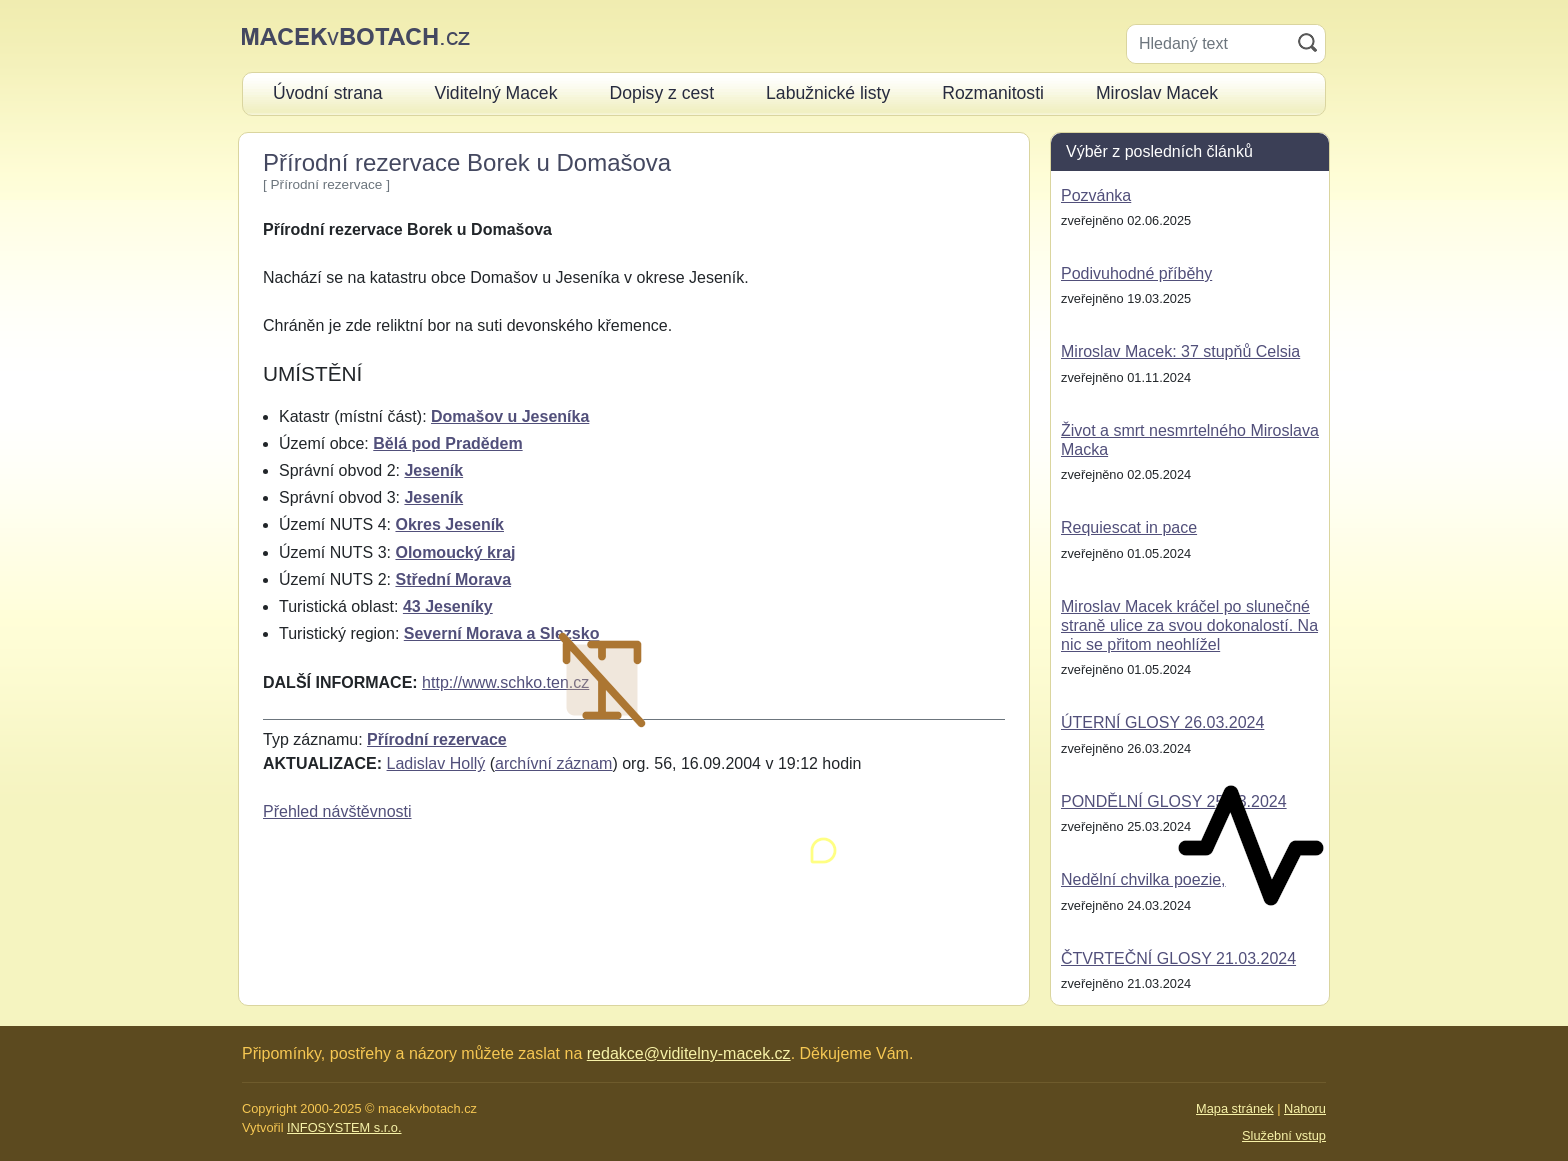  What do you see at coordinates (602, 680) in the screenshot?
I see `disable text formatting` at bounding box center [602, 680].